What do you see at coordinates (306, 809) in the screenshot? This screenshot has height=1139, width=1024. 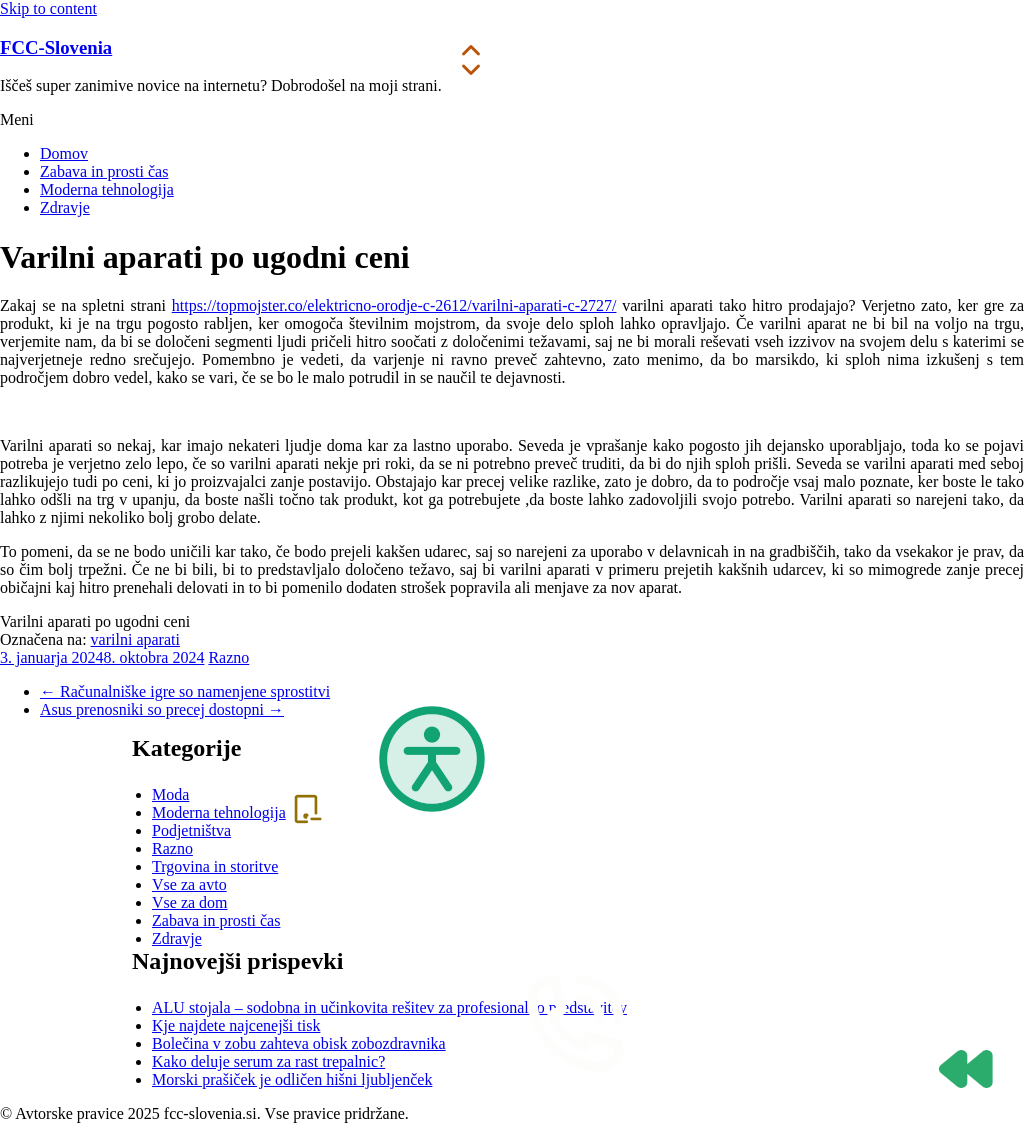 I see `remove a tablet device` at bounding box center [306, 809].